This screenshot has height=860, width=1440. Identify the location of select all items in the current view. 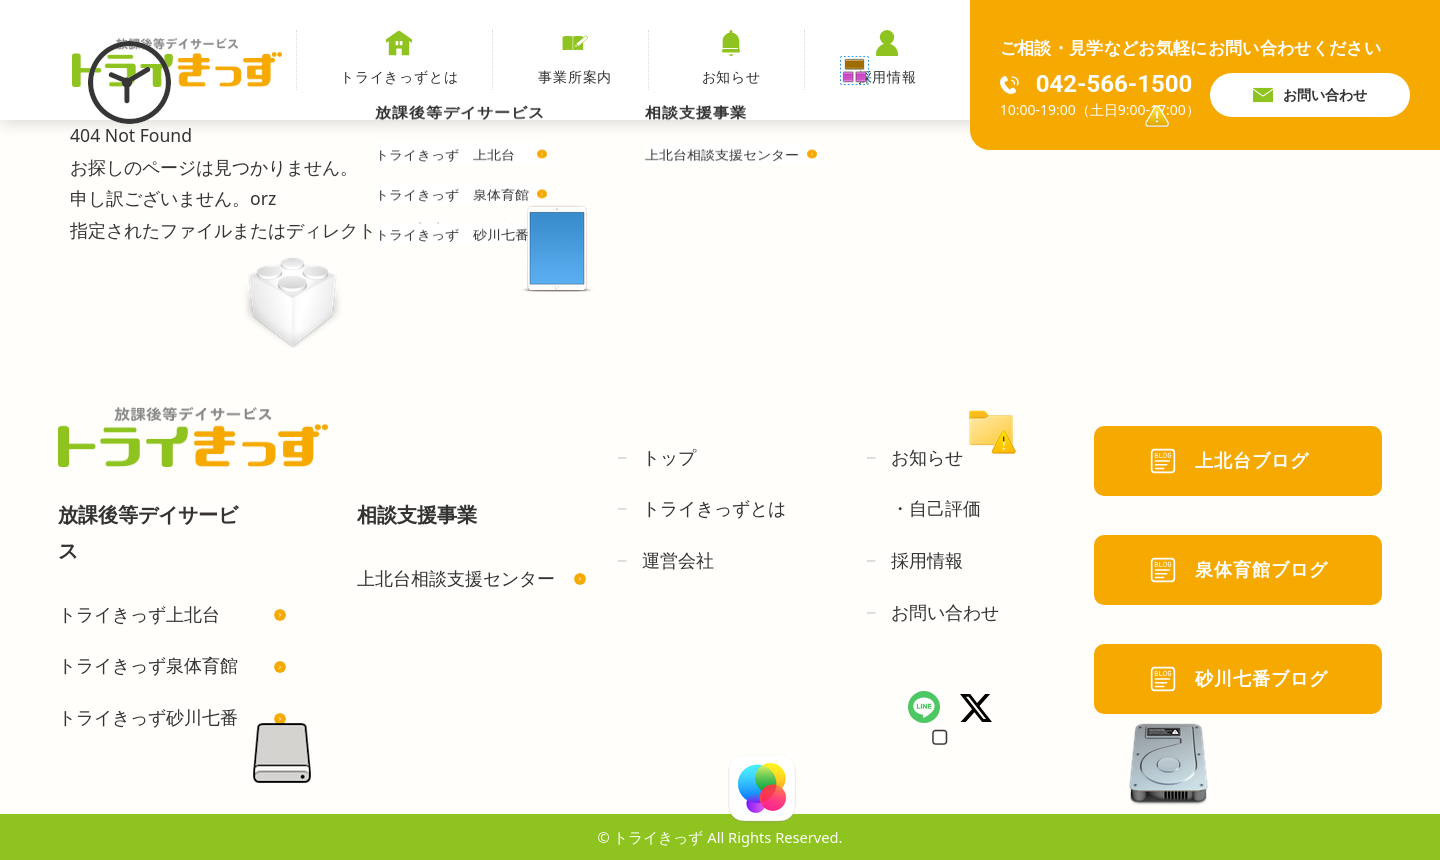
(854, 70).